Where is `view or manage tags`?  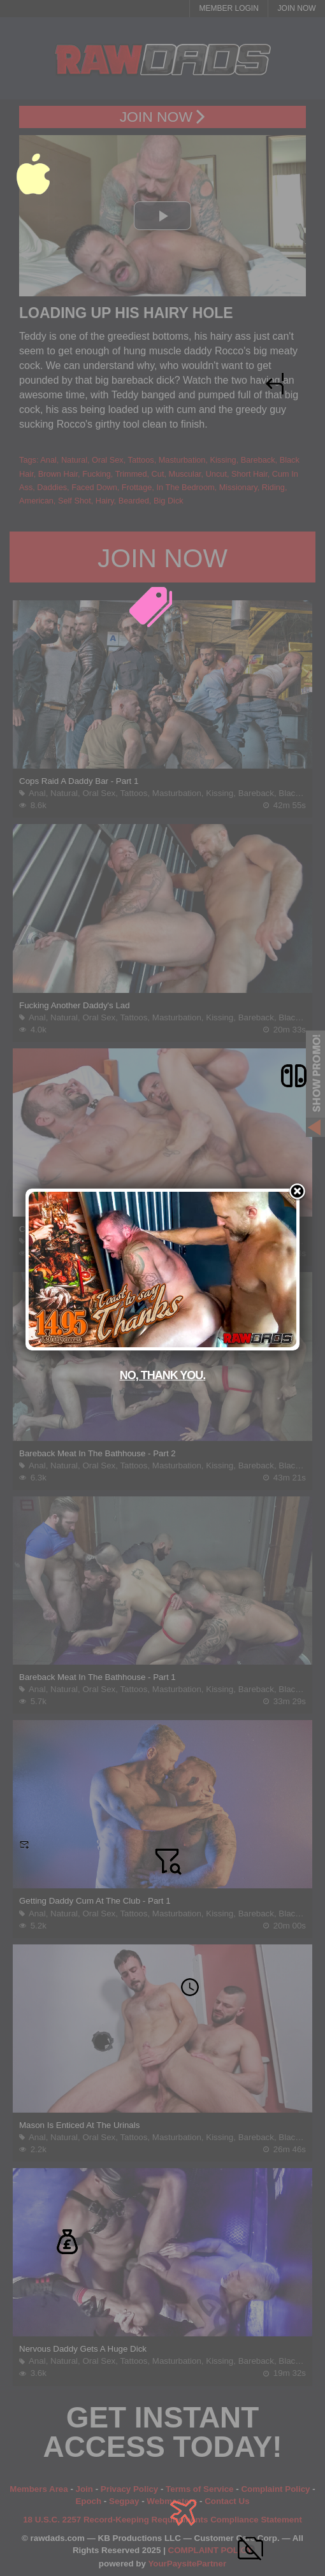
view or manage tags is located at coordinates (150, 607).